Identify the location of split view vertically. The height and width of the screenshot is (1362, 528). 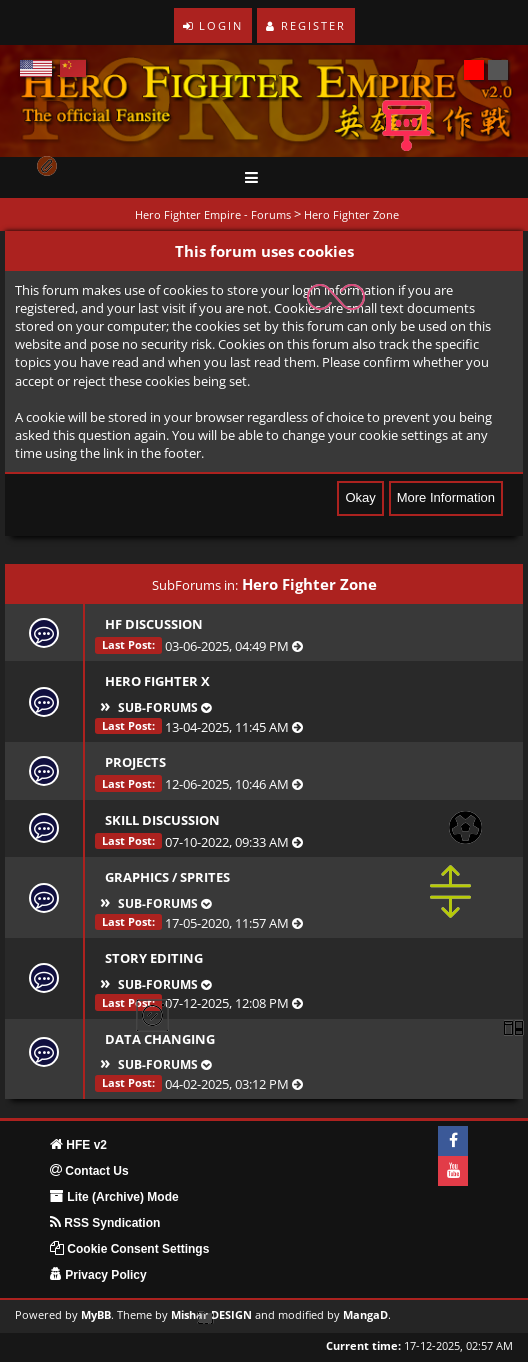
(450, 891).